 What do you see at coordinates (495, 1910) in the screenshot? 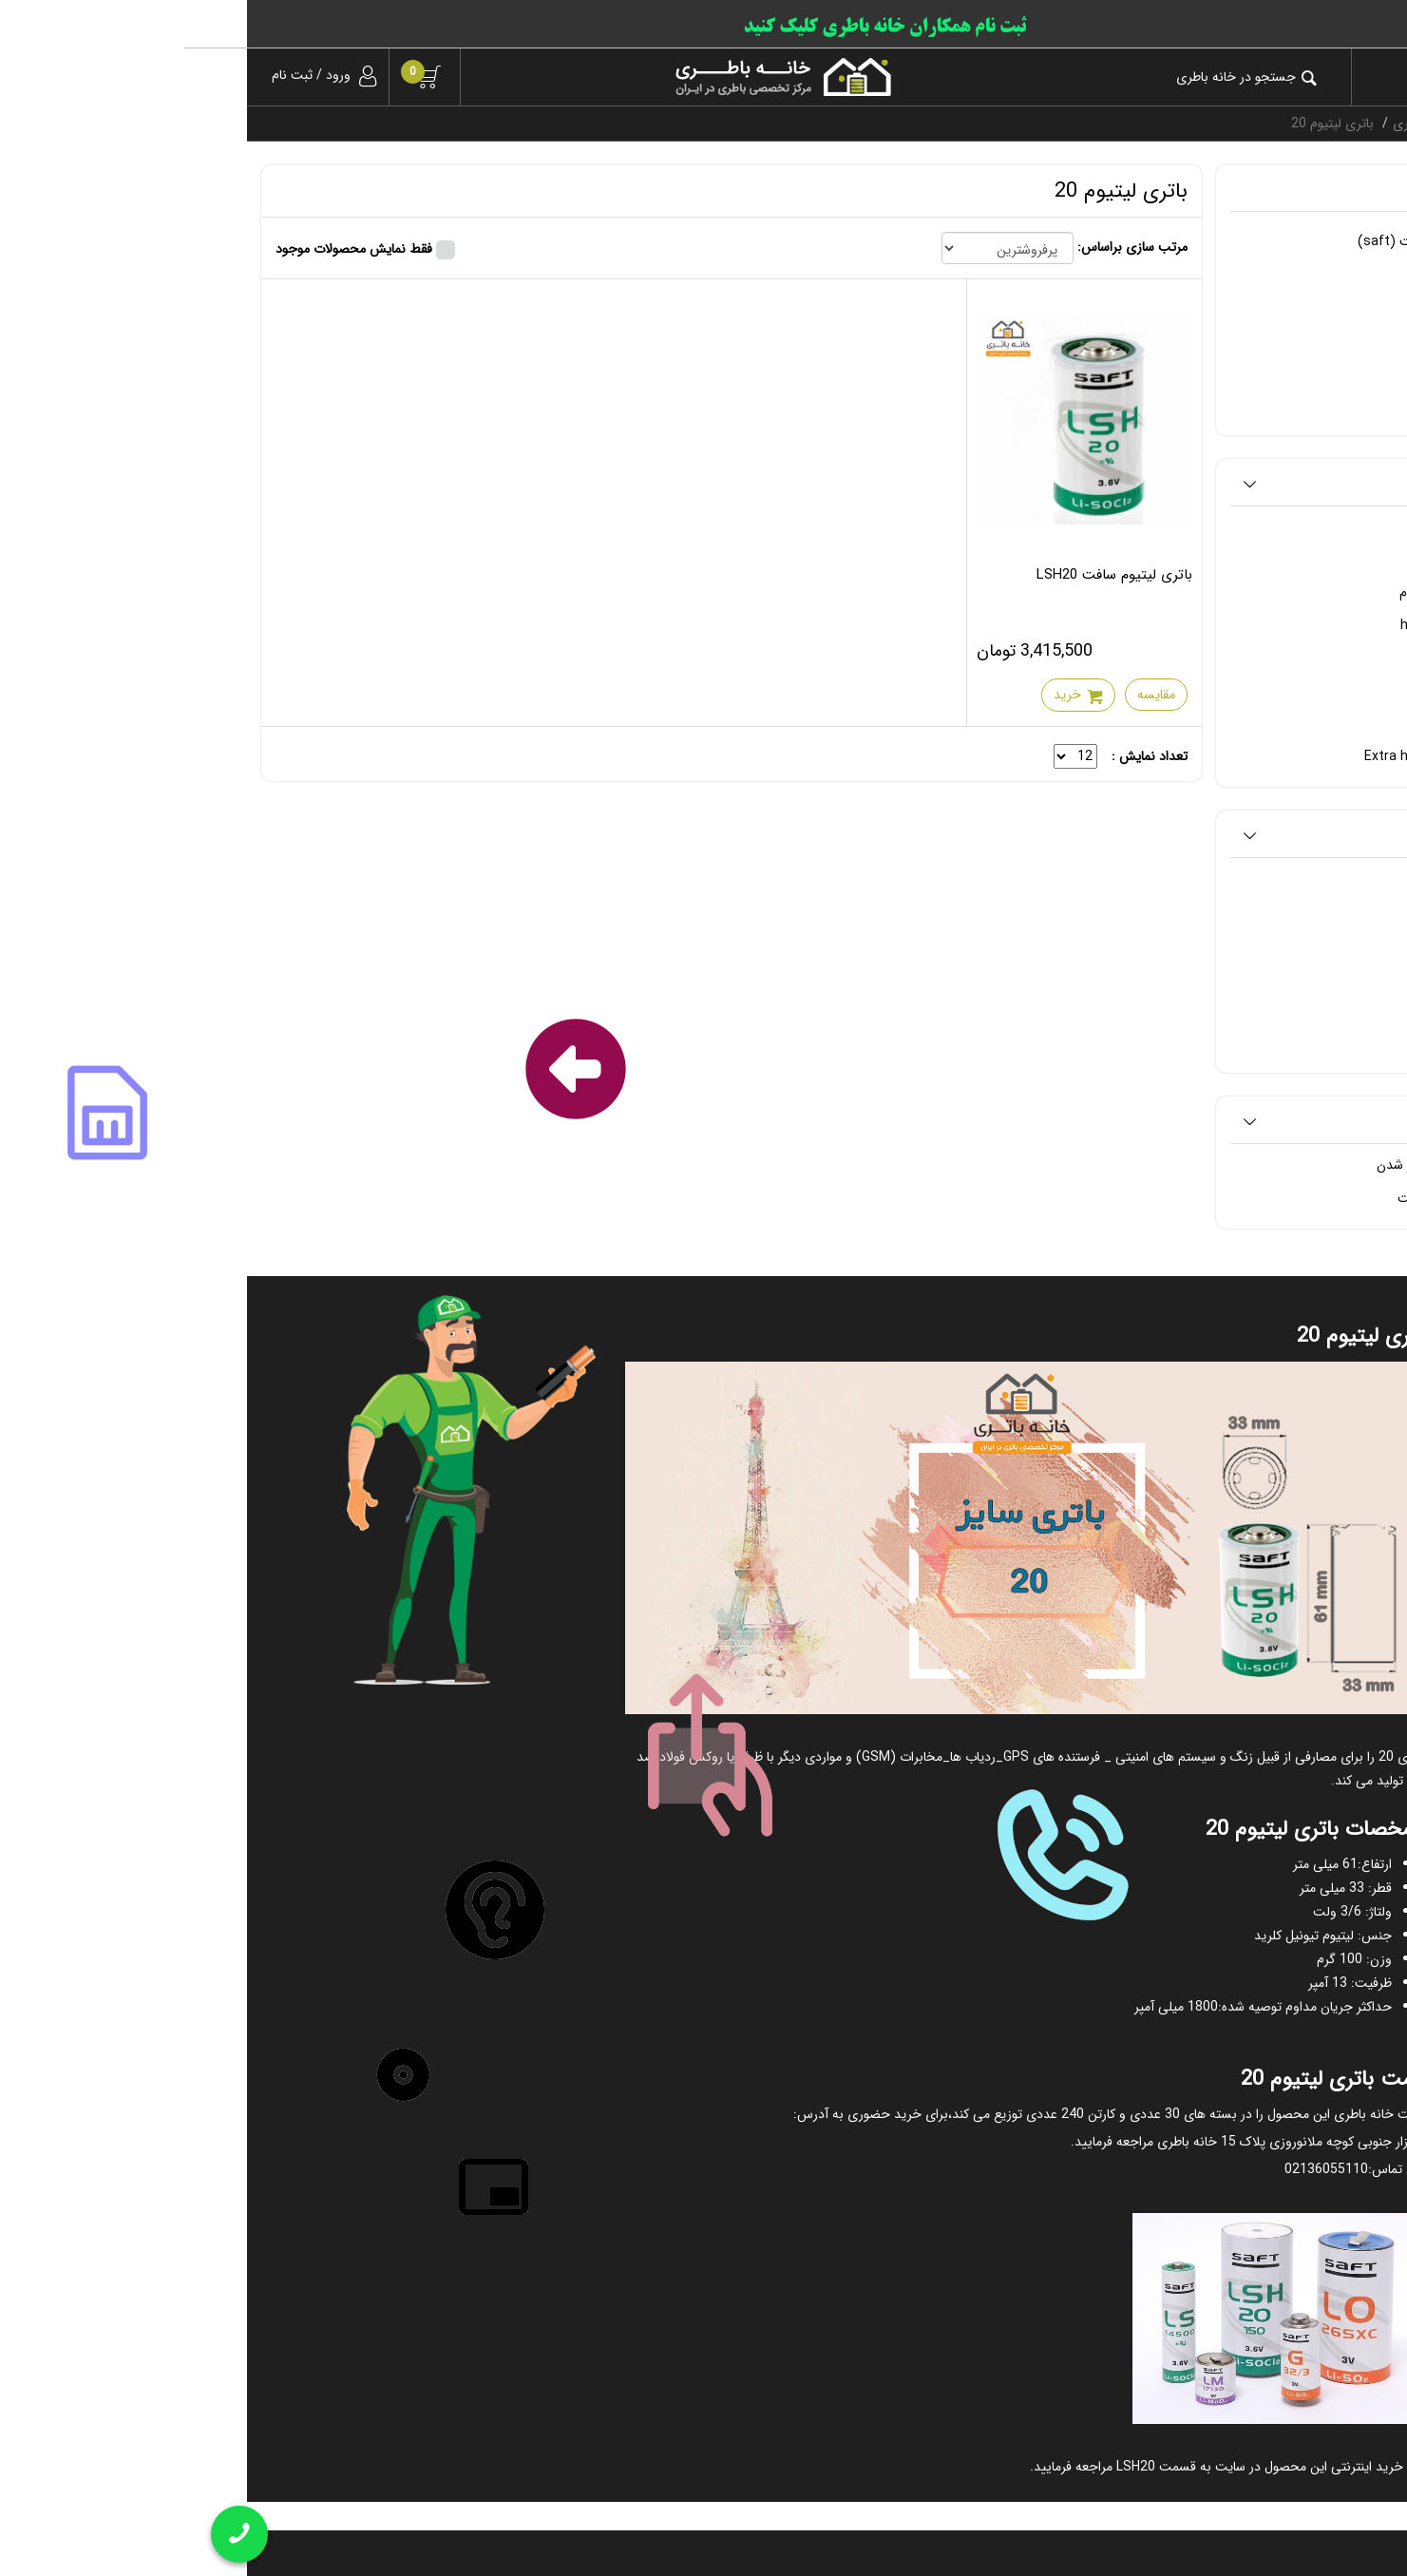
I see `access accessibility or hearing settings` at bounding box center [495, 1910].